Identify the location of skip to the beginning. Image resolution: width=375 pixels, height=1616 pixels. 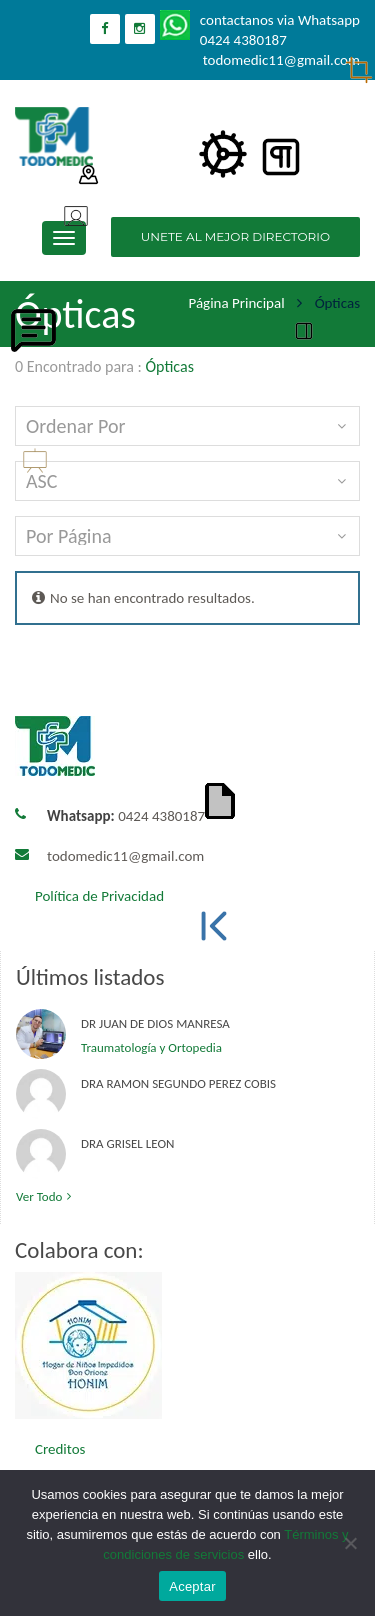
(214, 926).